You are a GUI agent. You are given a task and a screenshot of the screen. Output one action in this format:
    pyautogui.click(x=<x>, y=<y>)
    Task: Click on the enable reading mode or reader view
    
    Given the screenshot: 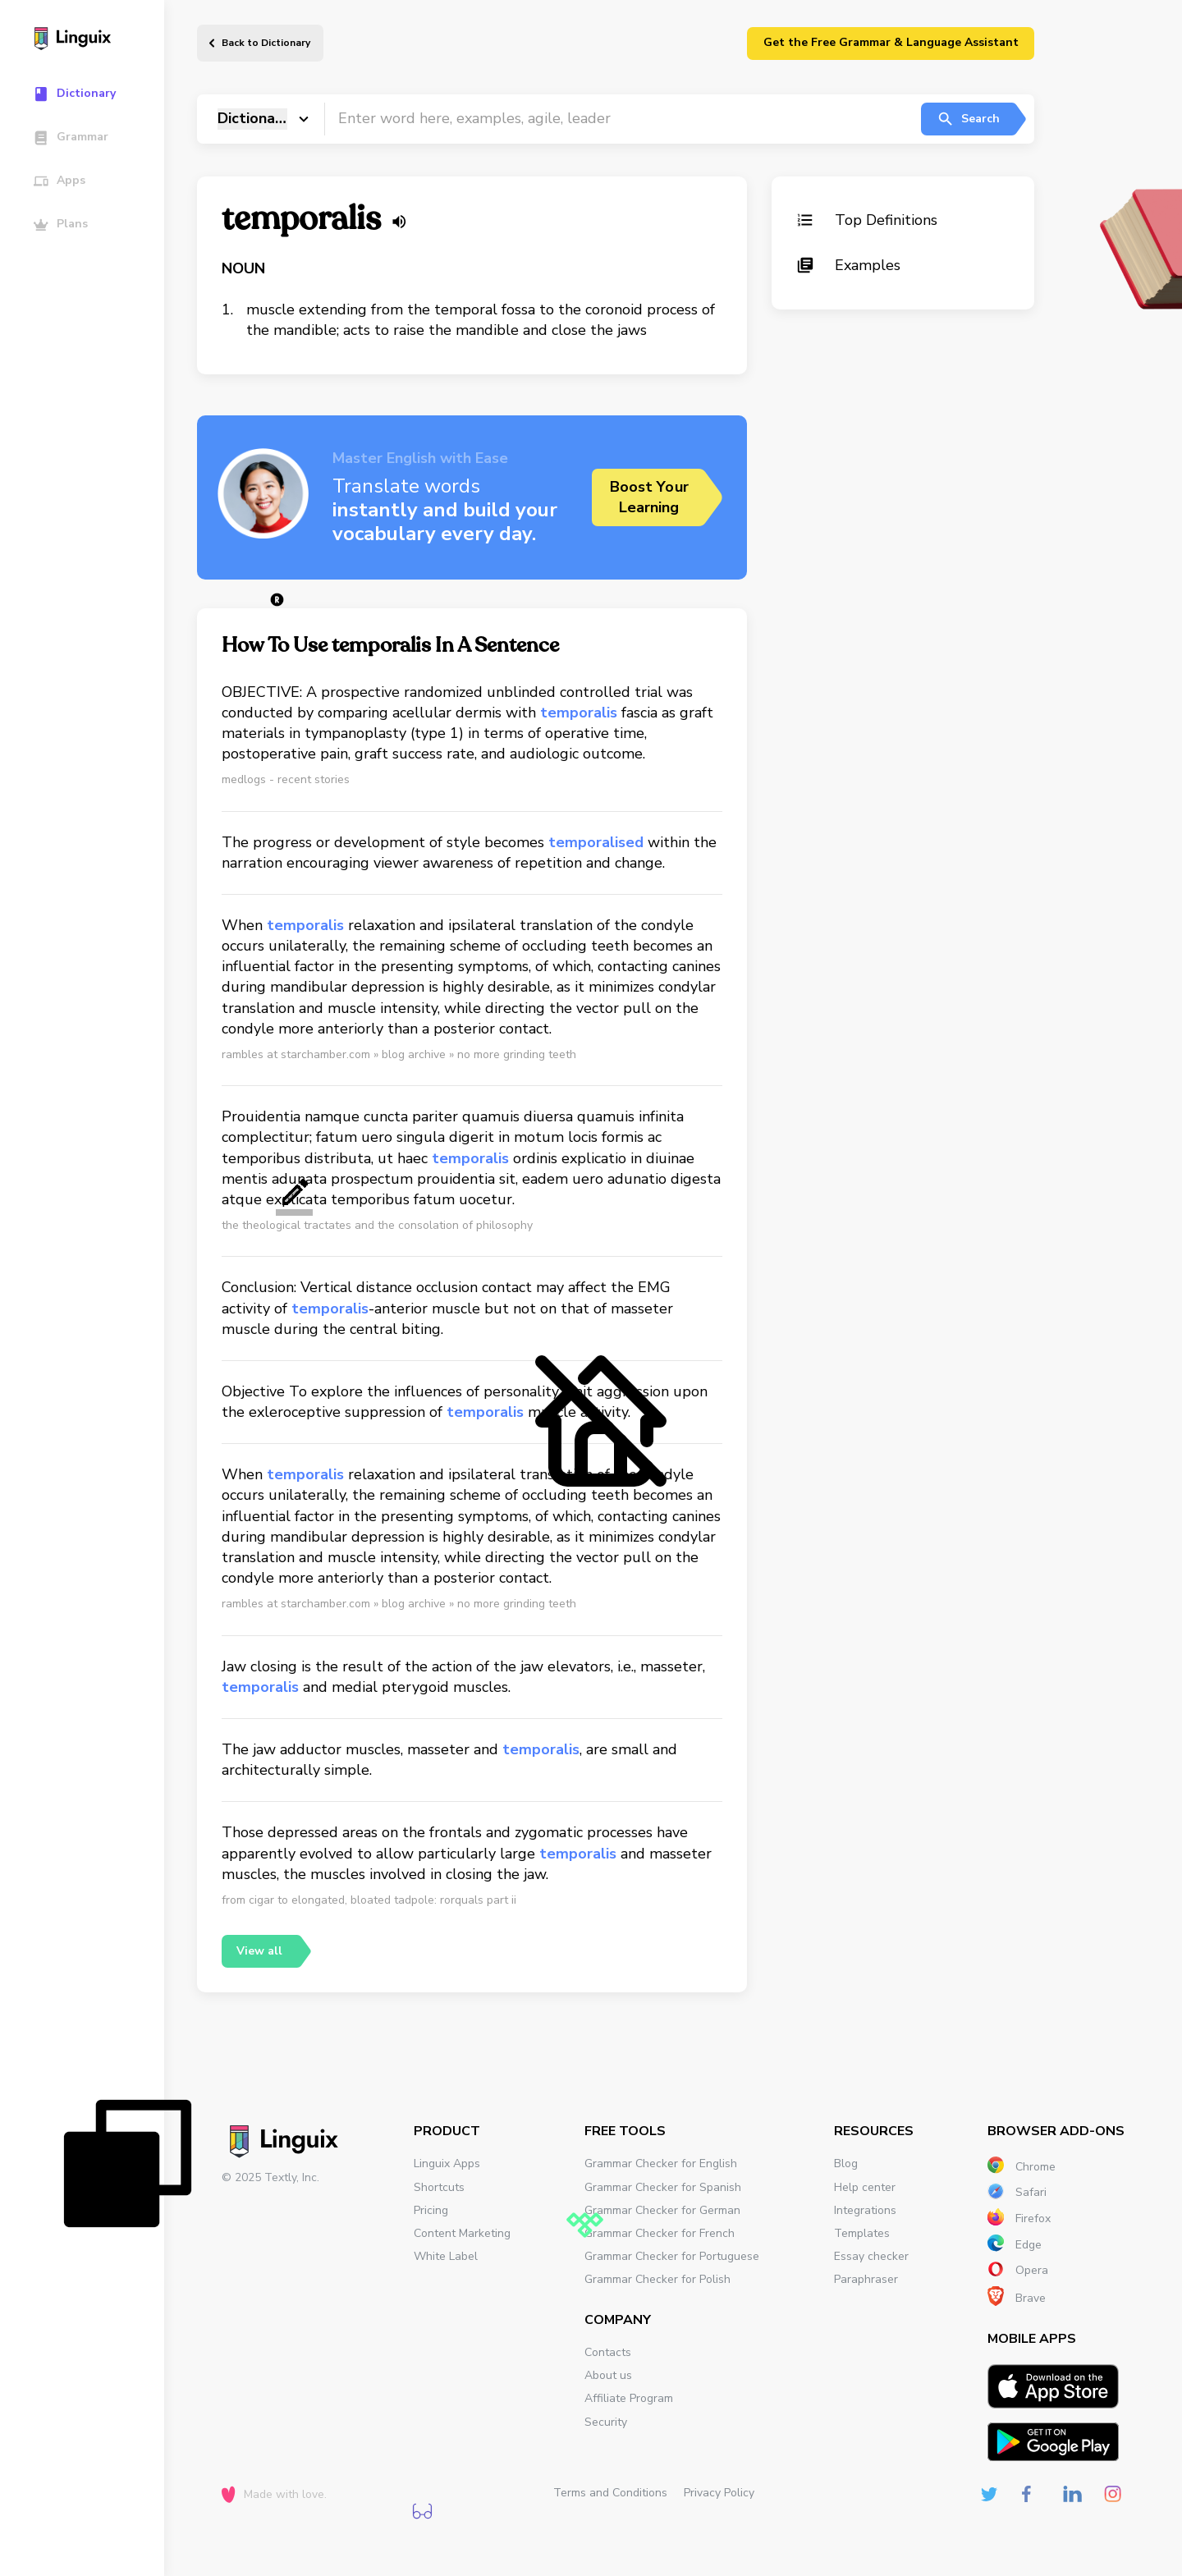 What is the action you would take?
    pyautogui.click(x=422, y=2511)
    